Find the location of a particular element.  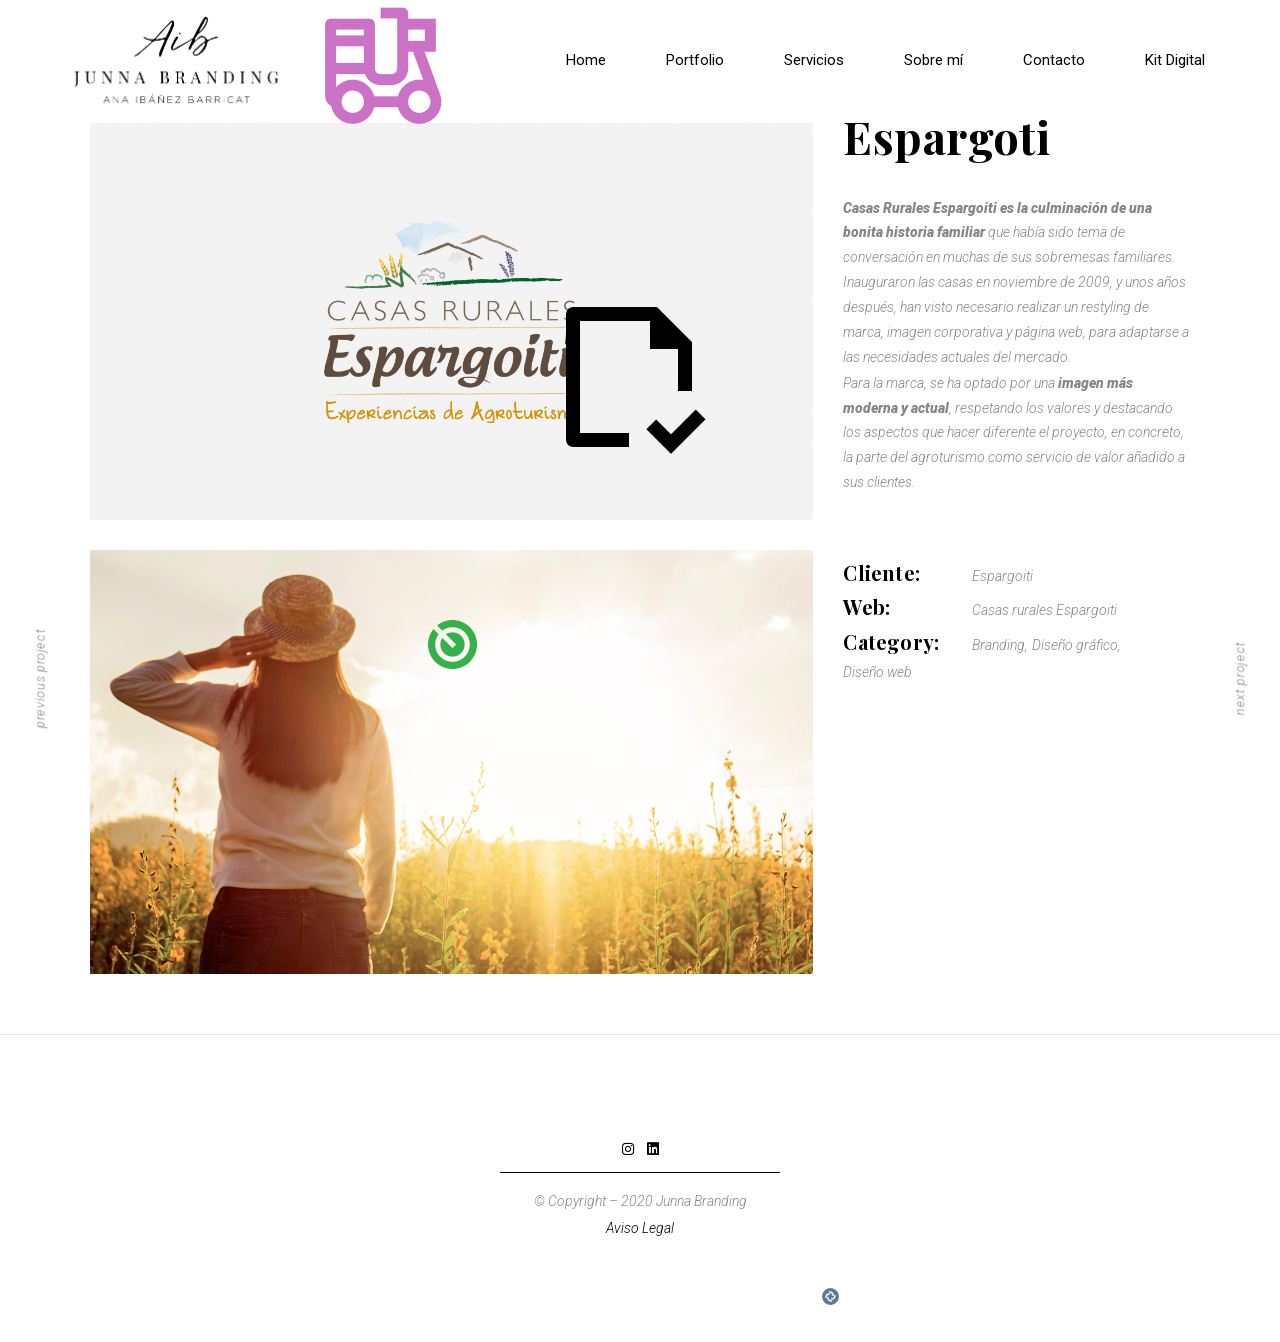

scan a QR code or barcode is located at coordinates (452, 644).